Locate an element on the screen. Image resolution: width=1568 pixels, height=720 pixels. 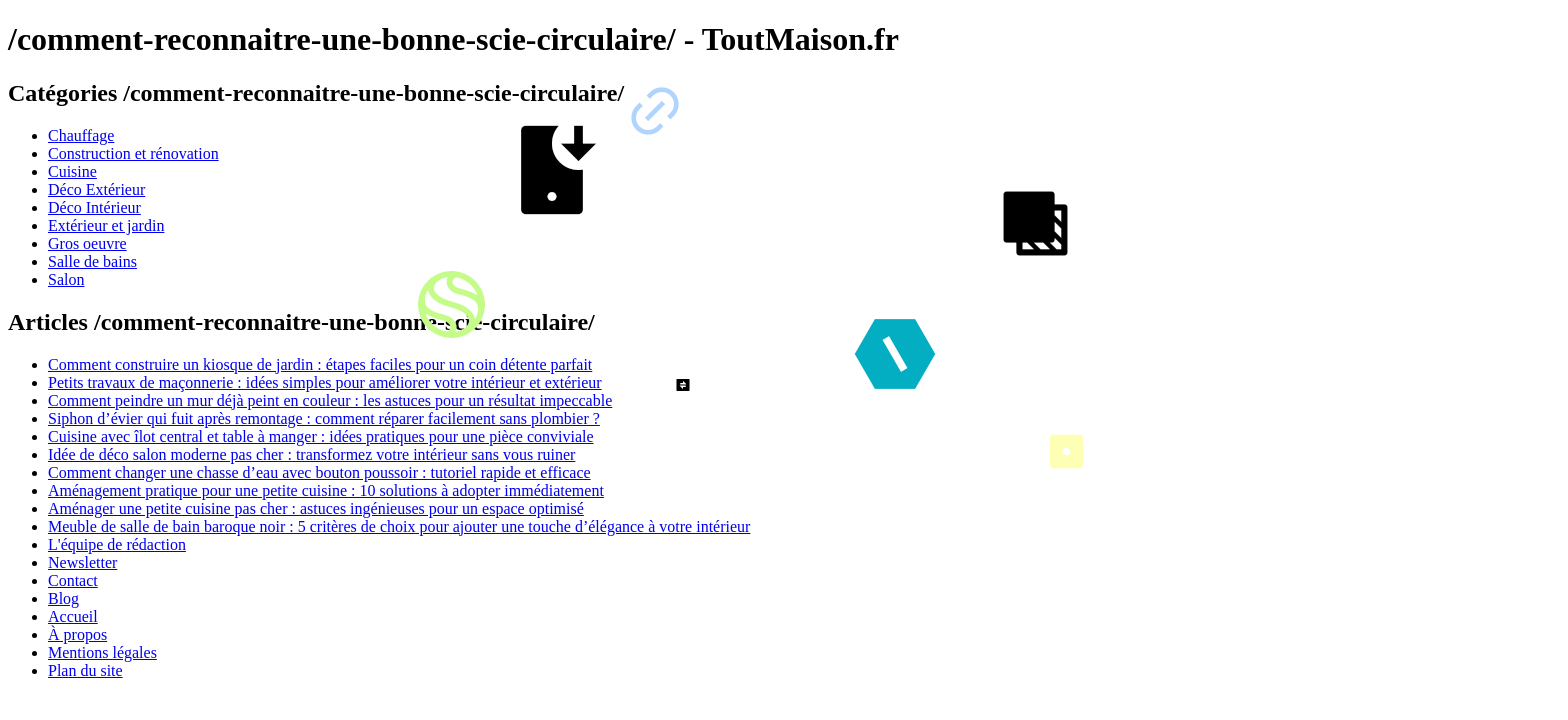
insert or add a hyperlink is located at coordinates (655, 111).